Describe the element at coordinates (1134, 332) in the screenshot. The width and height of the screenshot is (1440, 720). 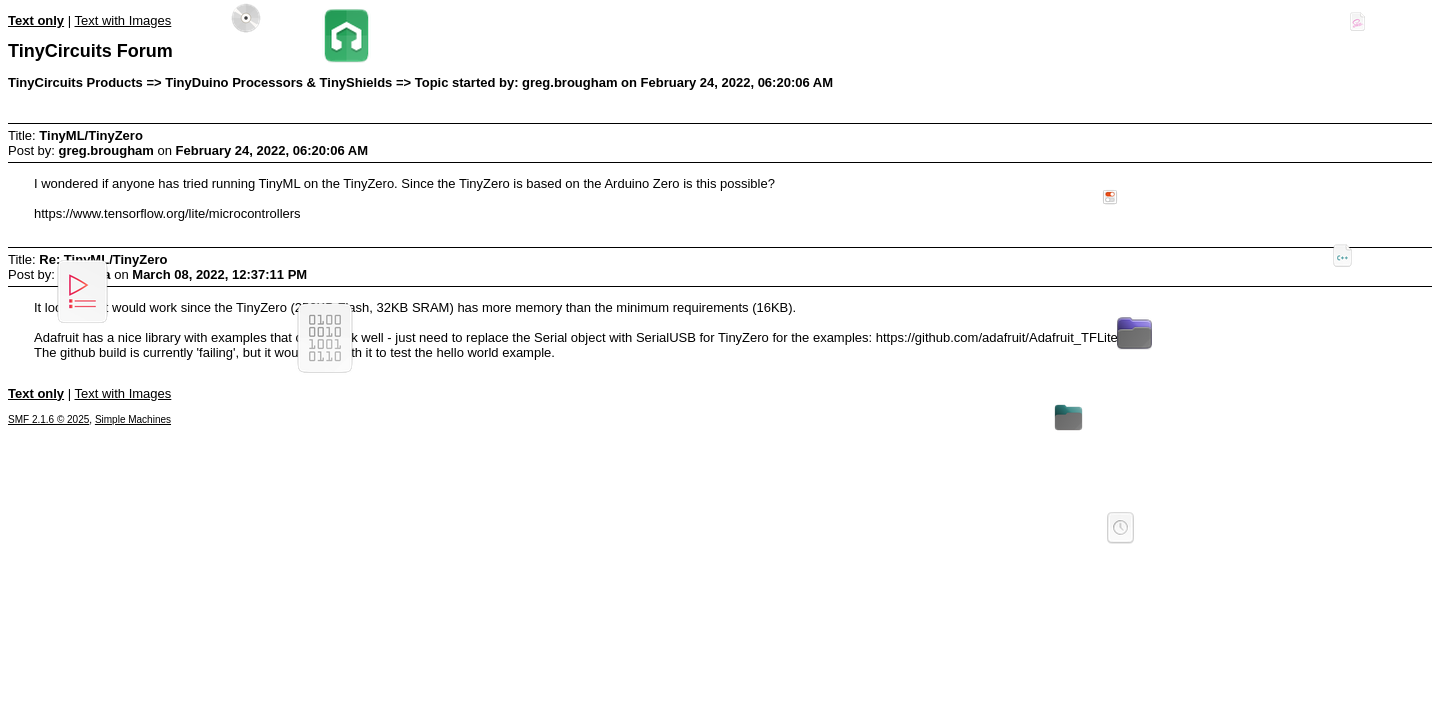
I see `indicates an open or expanded folder` at that location.